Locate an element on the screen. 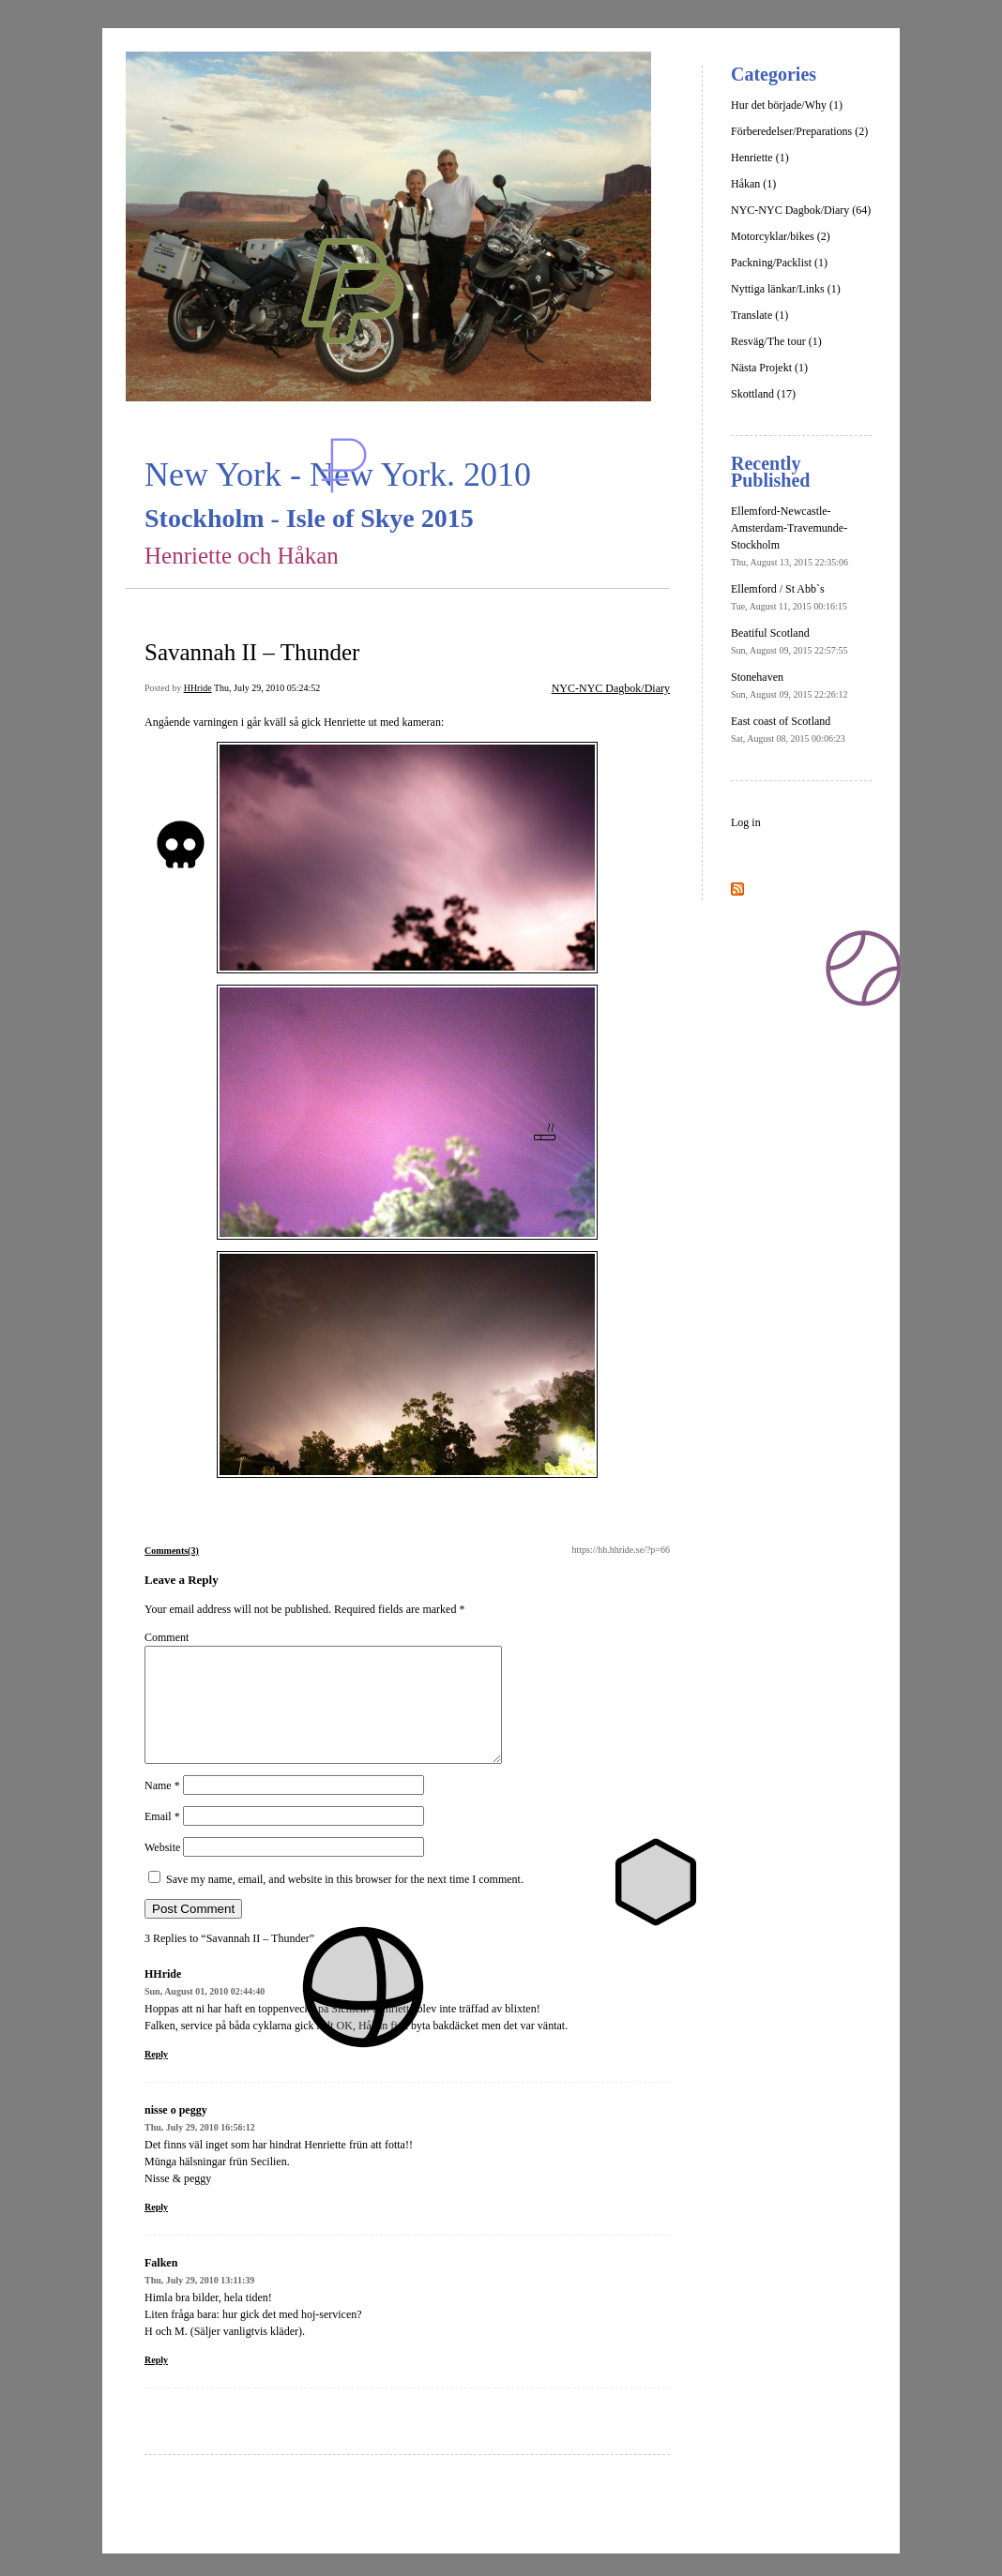 The image size is (1002, 2576). pay with paypal is located at coordinates (350, 291).